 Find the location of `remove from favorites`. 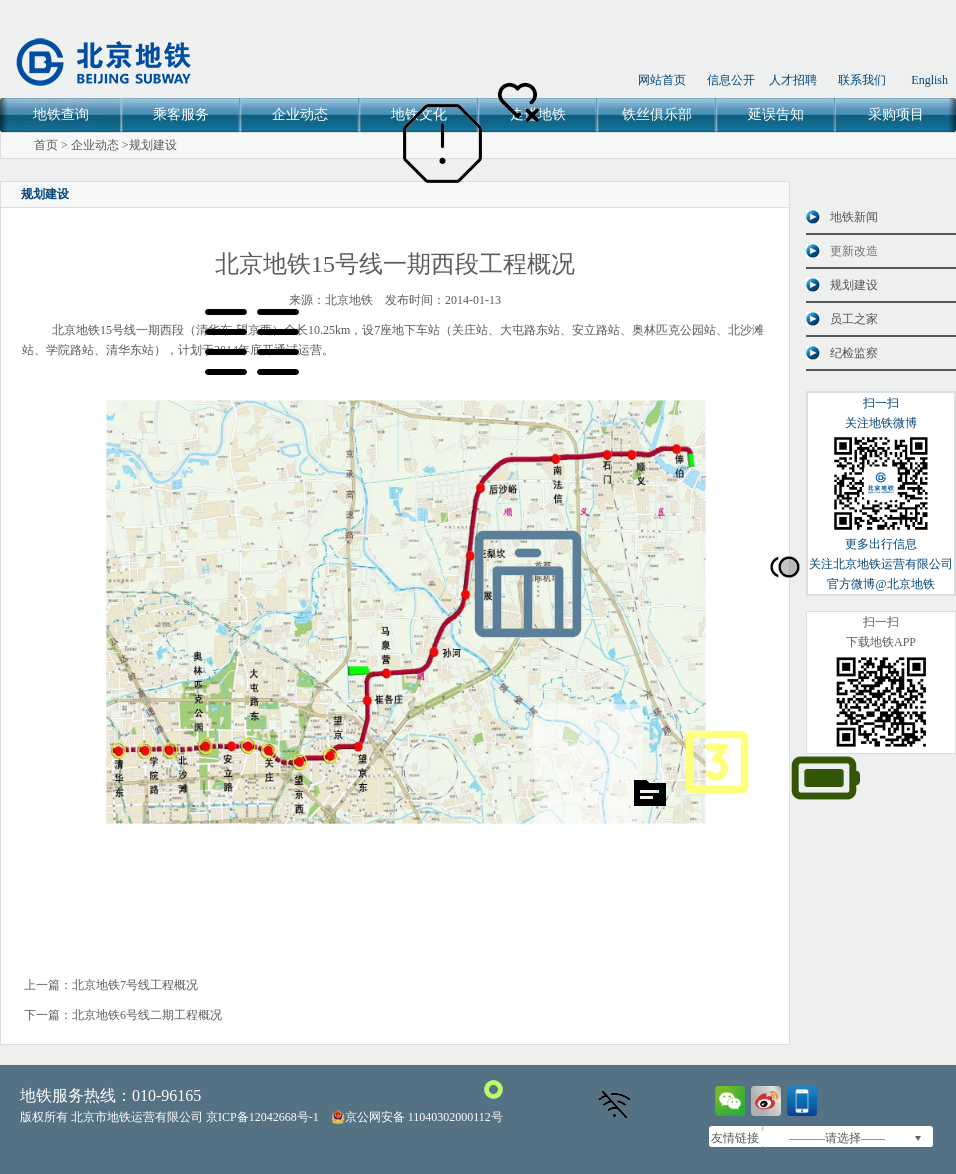

remove from favorites is located at coordinates (517, 100).